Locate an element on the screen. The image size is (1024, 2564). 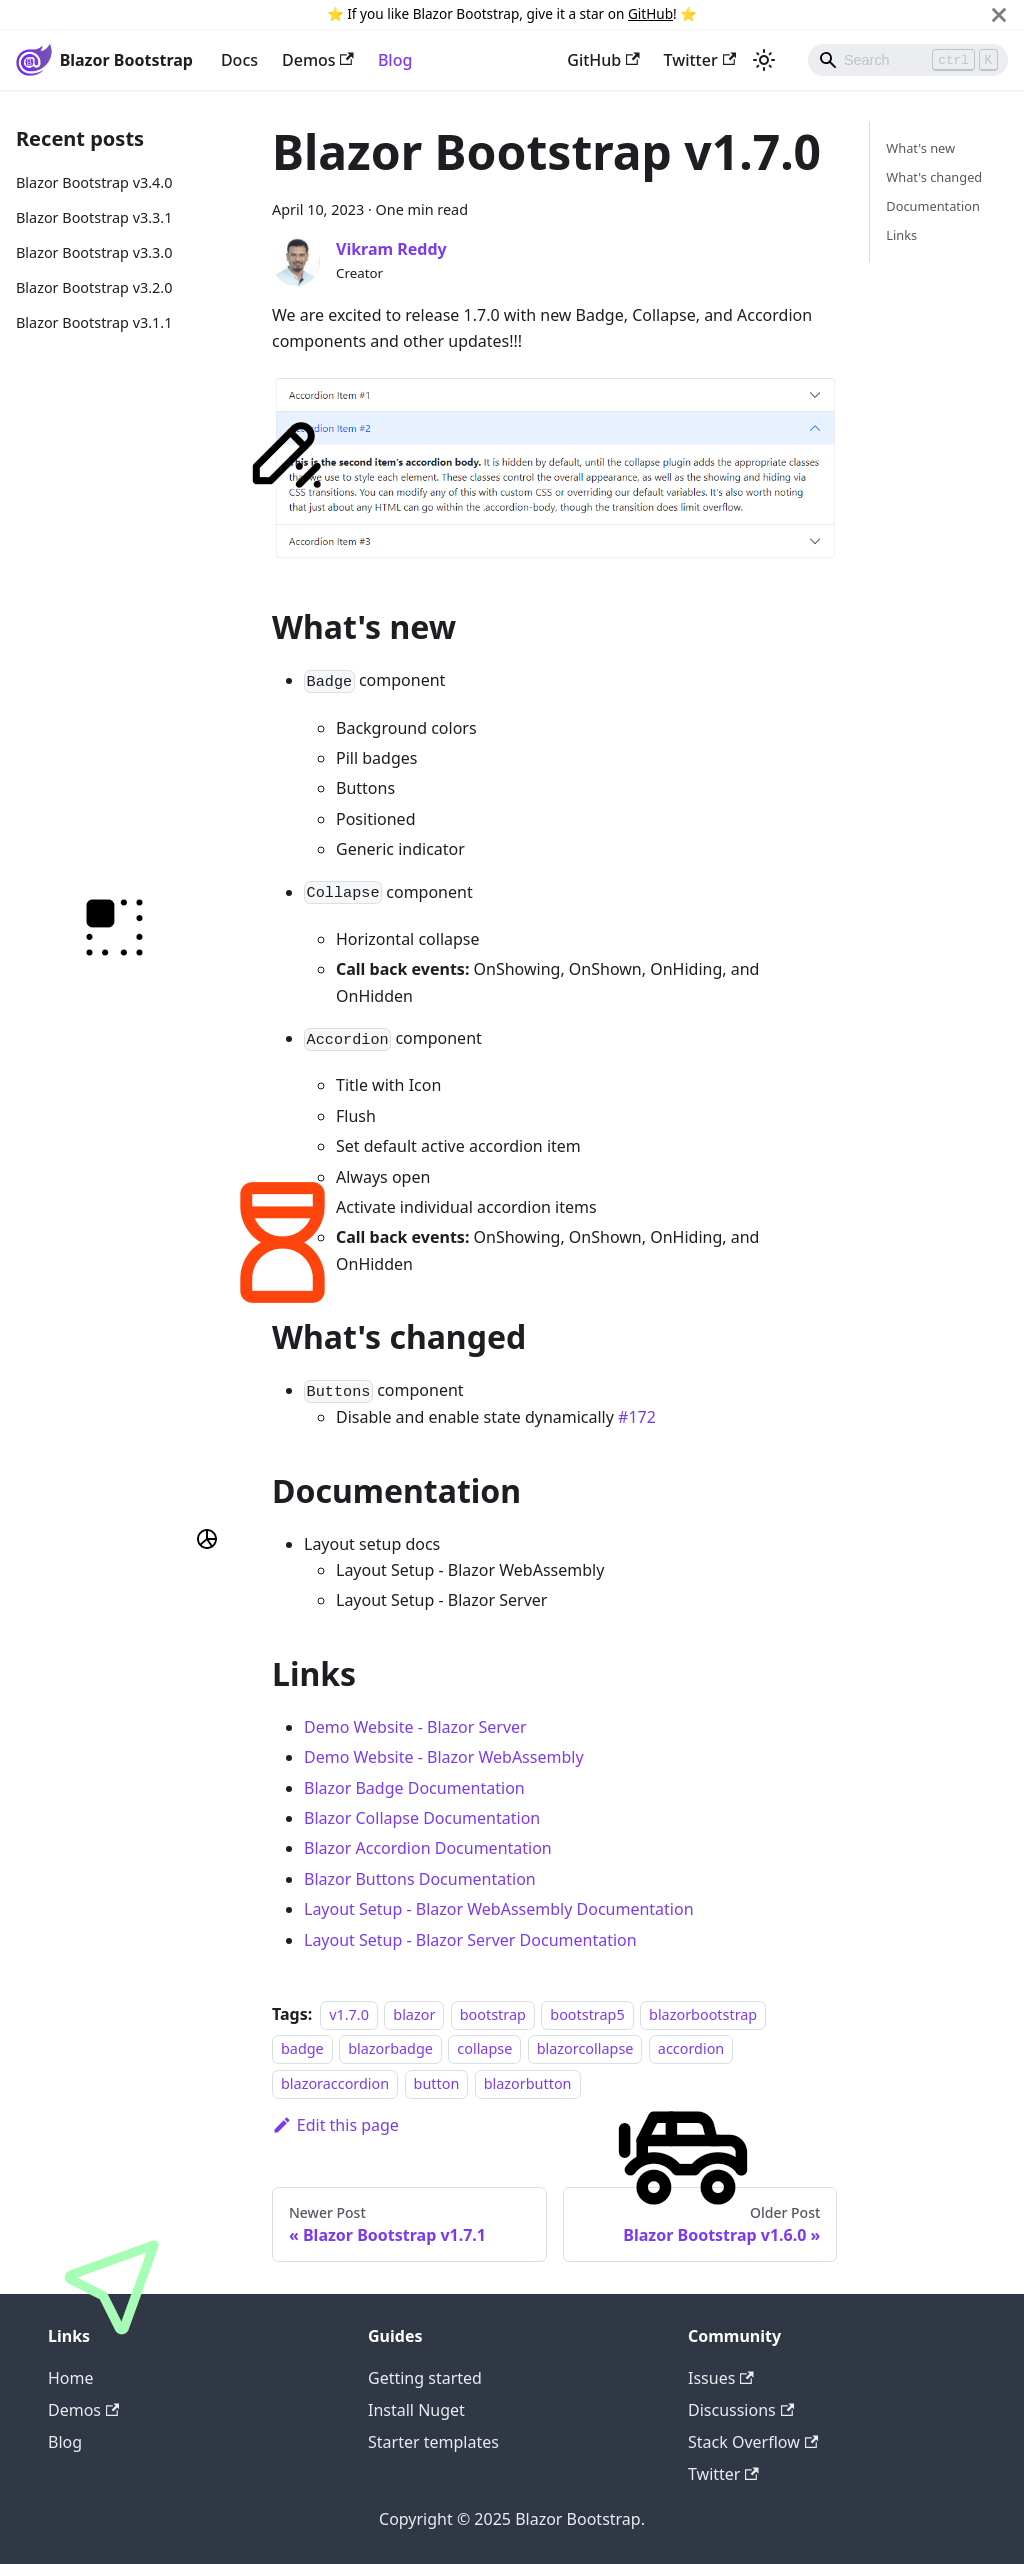
share your current location is located at coordinates (112, 2286).